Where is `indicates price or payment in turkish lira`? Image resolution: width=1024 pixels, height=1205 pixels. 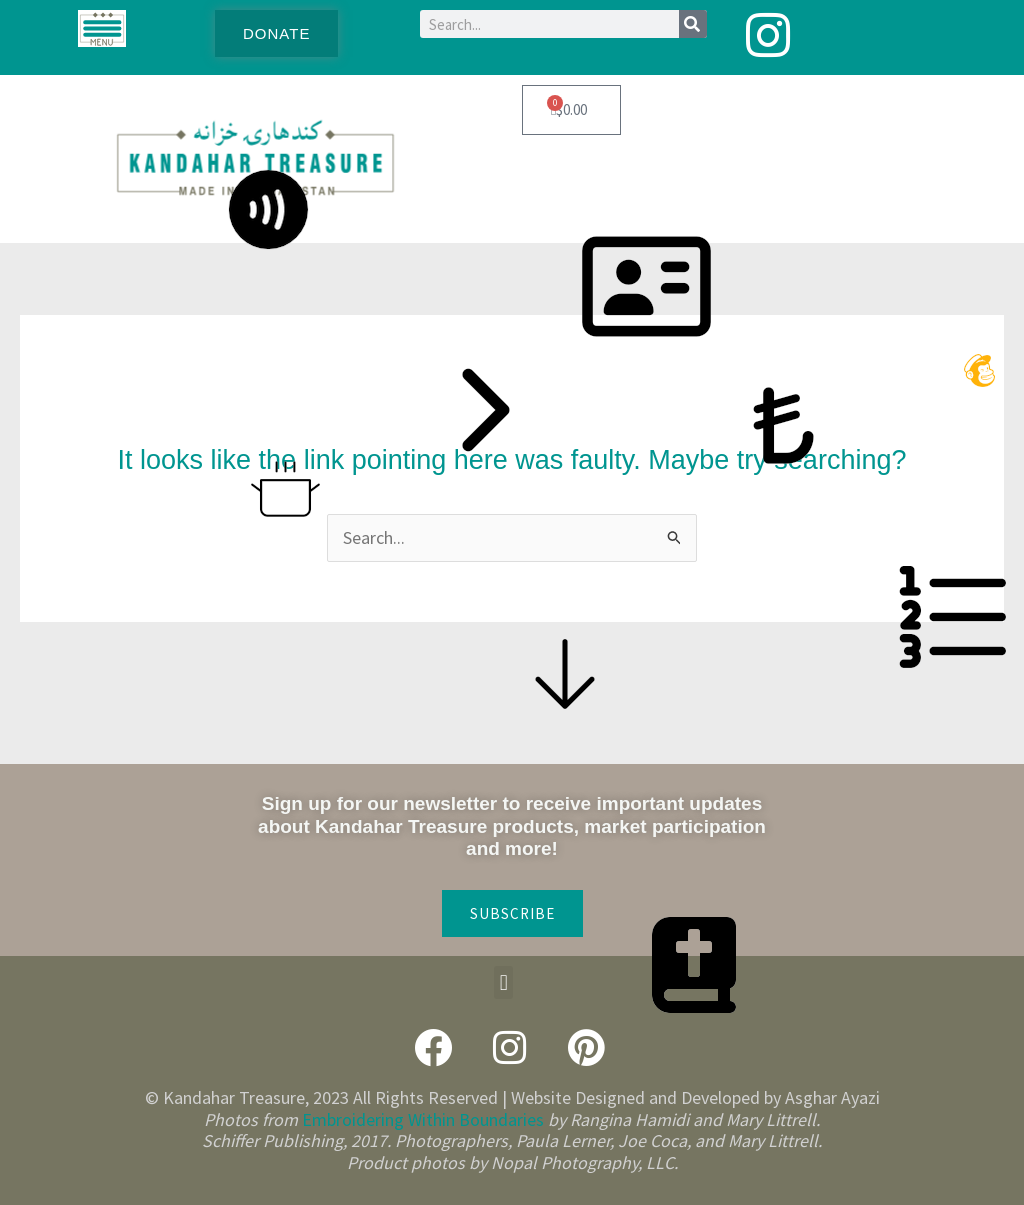
indicates price or payment in turkish lira is located at coordinates (779, 425).